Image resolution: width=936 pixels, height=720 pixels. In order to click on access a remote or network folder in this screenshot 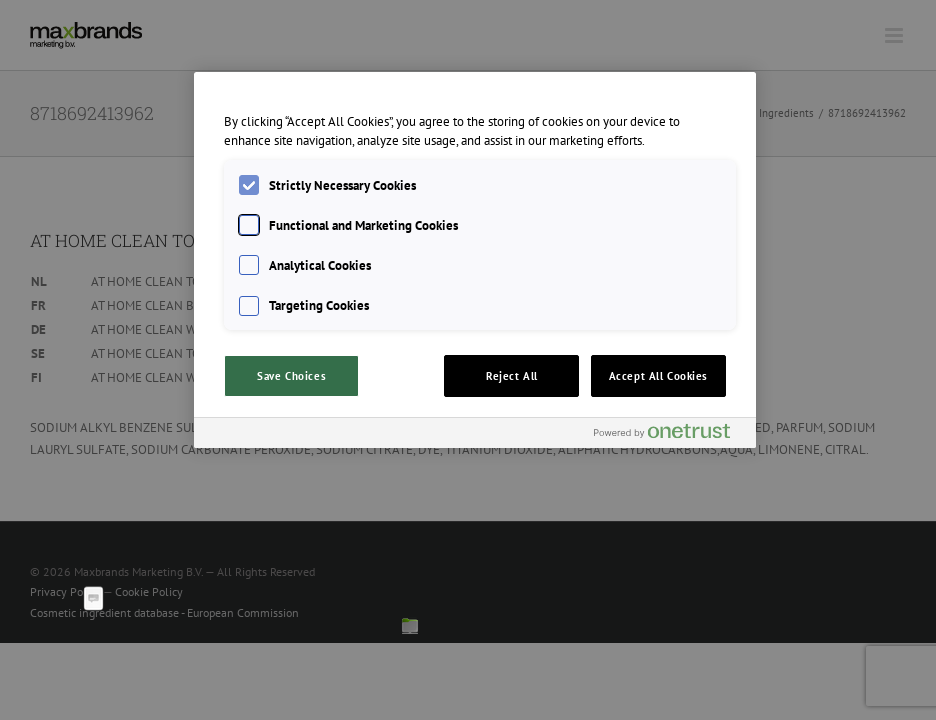, I will do `click(410, 626)`.